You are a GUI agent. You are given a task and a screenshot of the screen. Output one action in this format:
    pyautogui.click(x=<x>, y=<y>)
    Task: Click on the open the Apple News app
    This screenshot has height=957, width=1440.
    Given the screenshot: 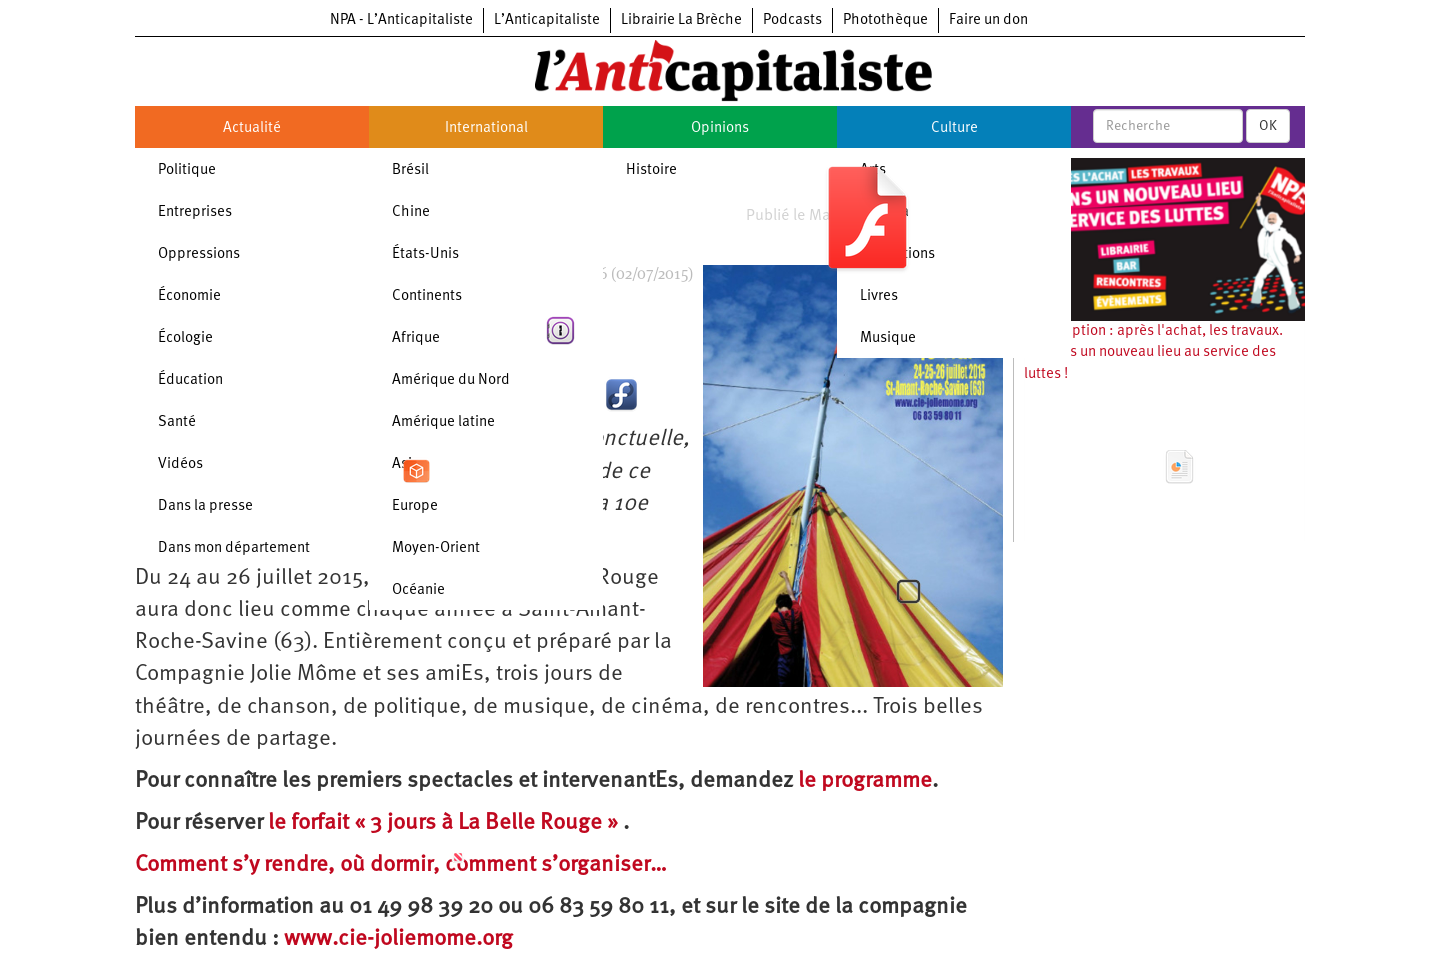 What is the action you would take?
    pyautogui.click(x=458, y=857)
    